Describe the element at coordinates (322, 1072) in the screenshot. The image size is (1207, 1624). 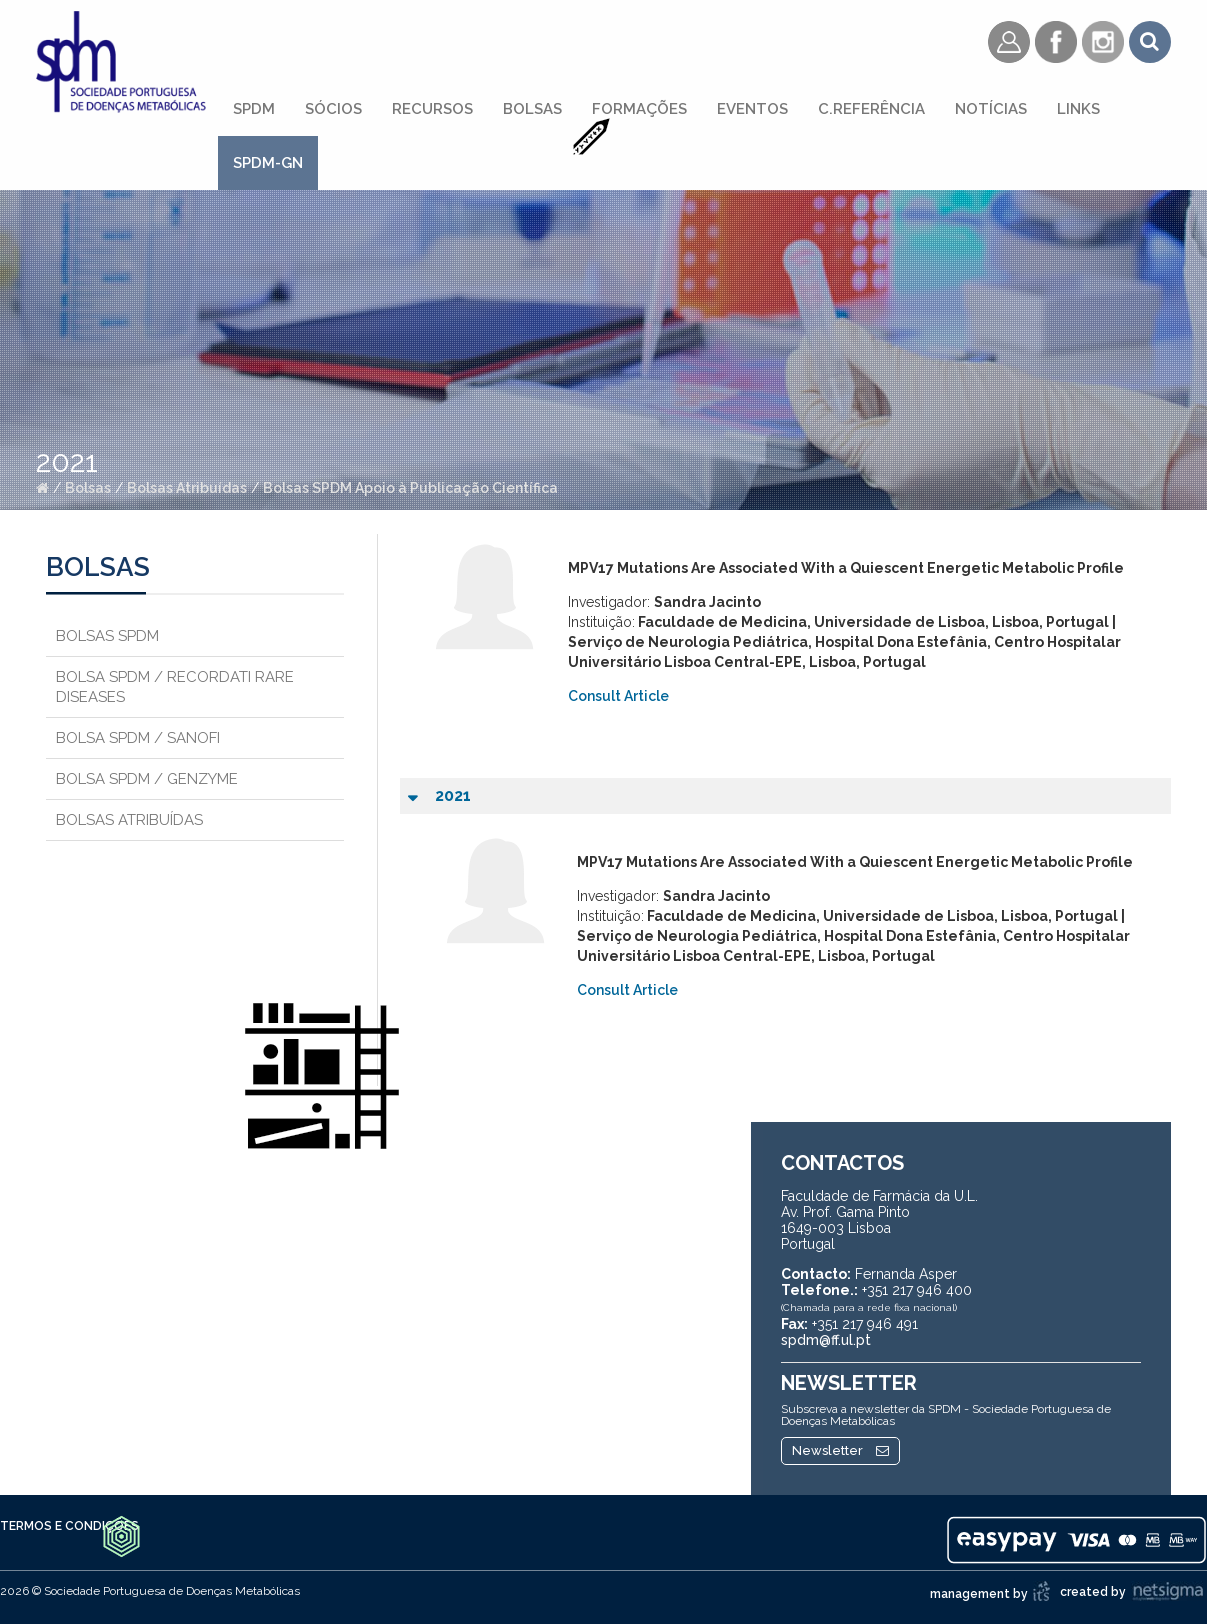
I see `access warehouse inventory management` at that location.